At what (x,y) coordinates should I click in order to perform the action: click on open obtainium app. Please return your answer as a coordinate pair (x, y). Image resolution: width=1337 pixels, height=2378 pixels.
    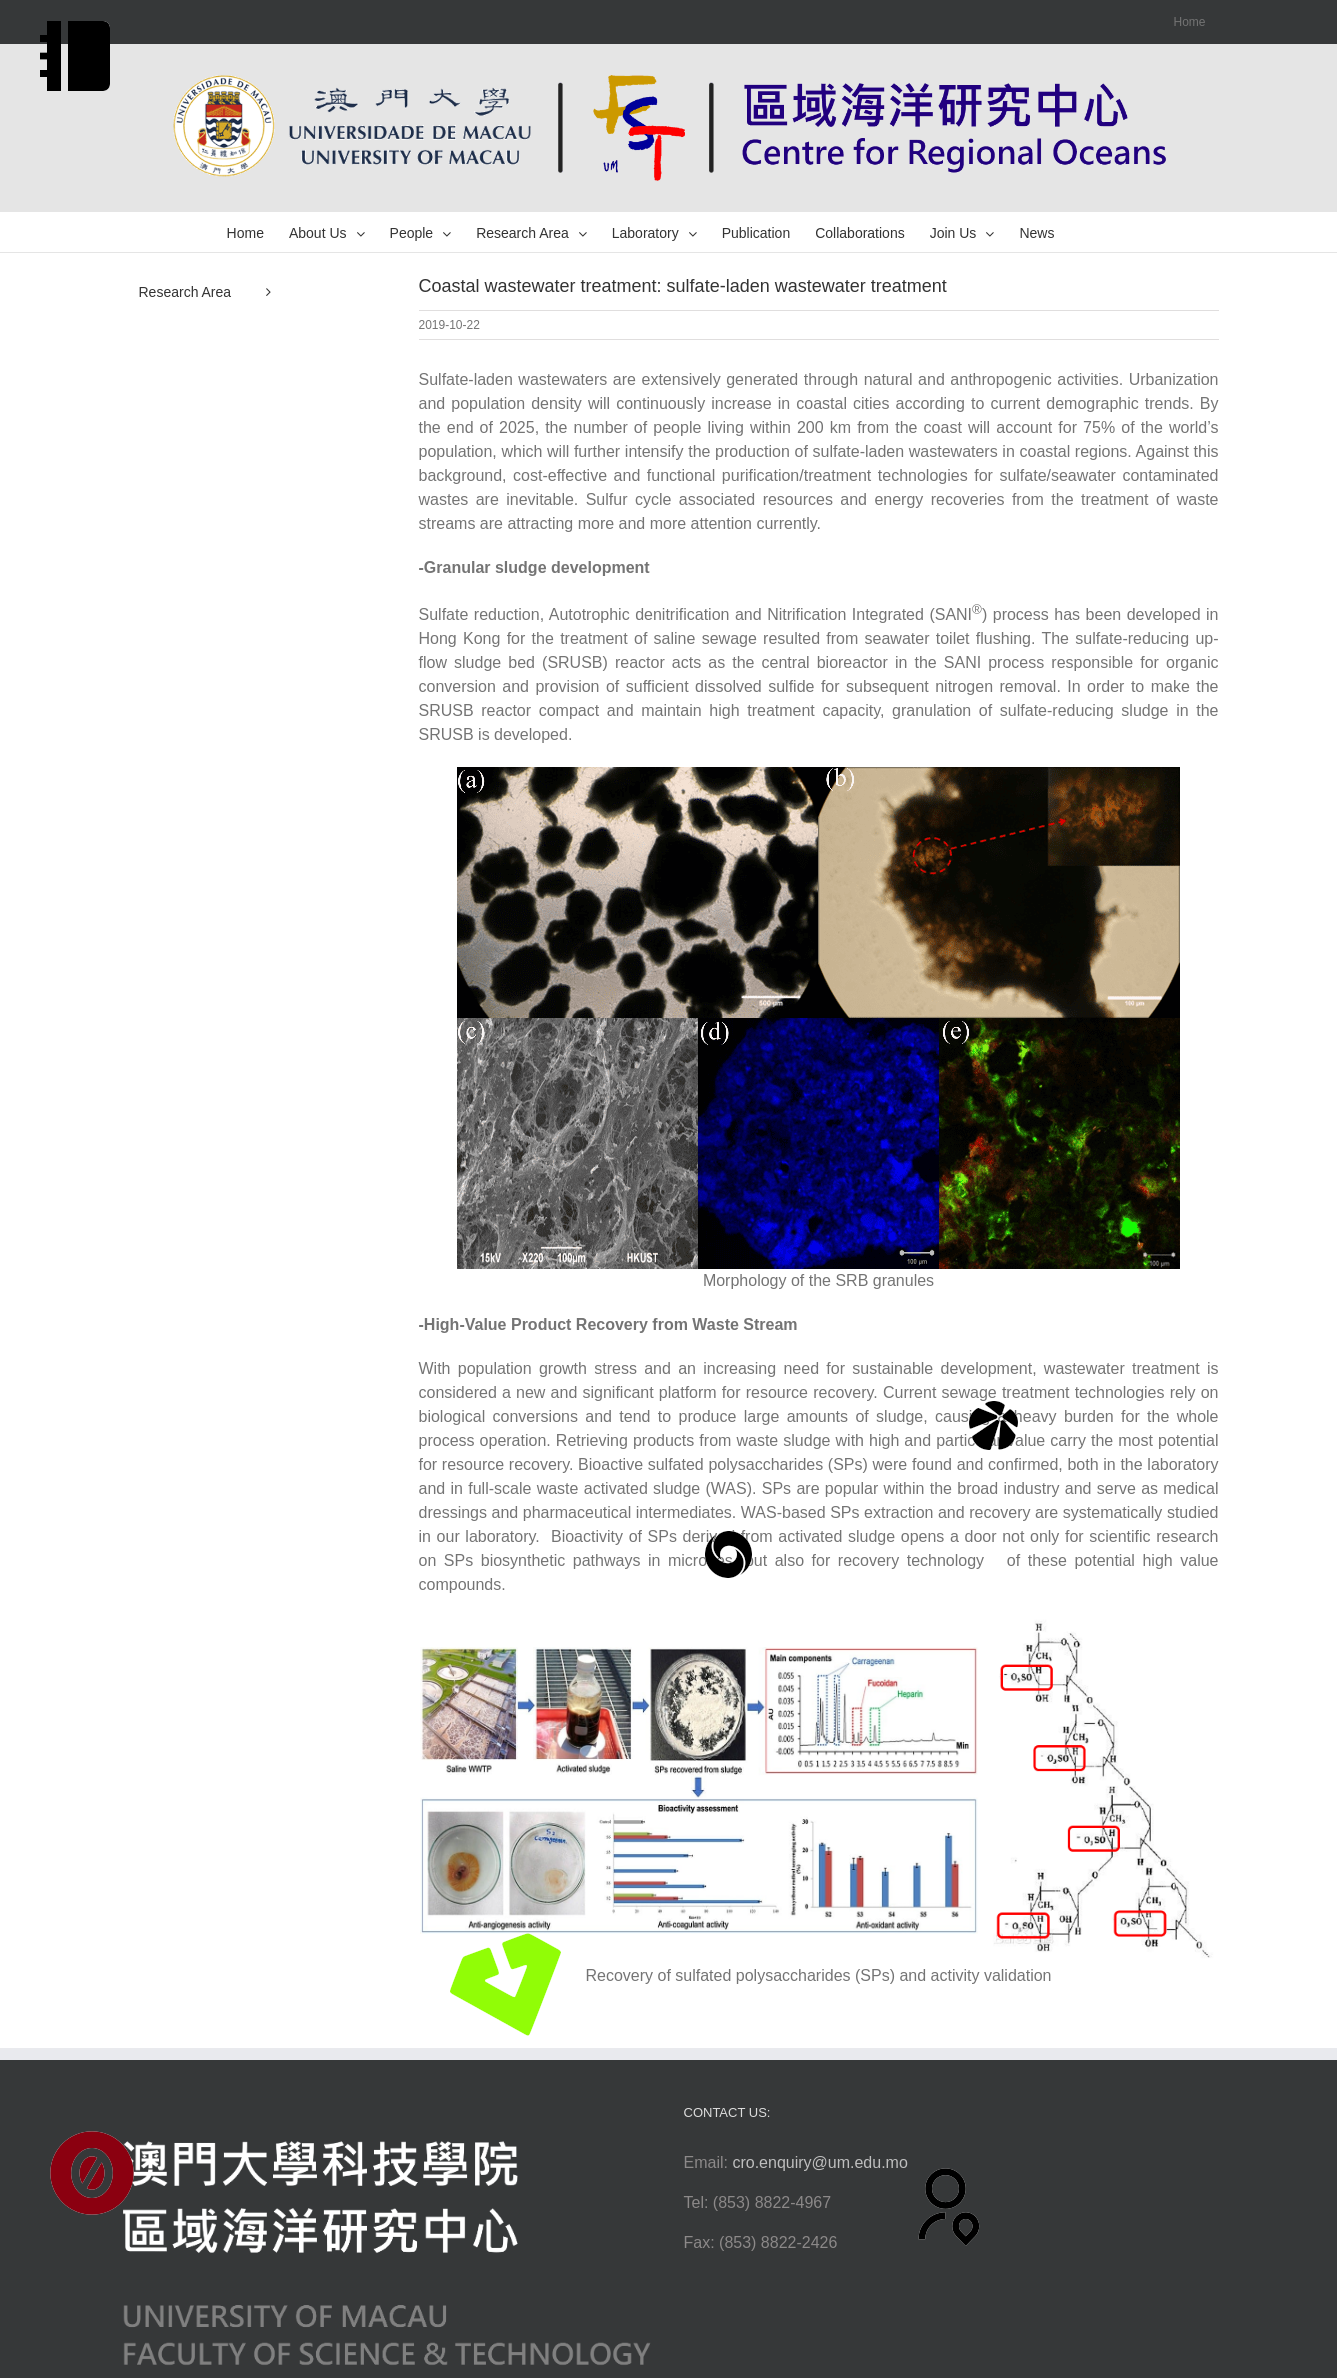
    Looking at the image, I should click on (505, 1984).